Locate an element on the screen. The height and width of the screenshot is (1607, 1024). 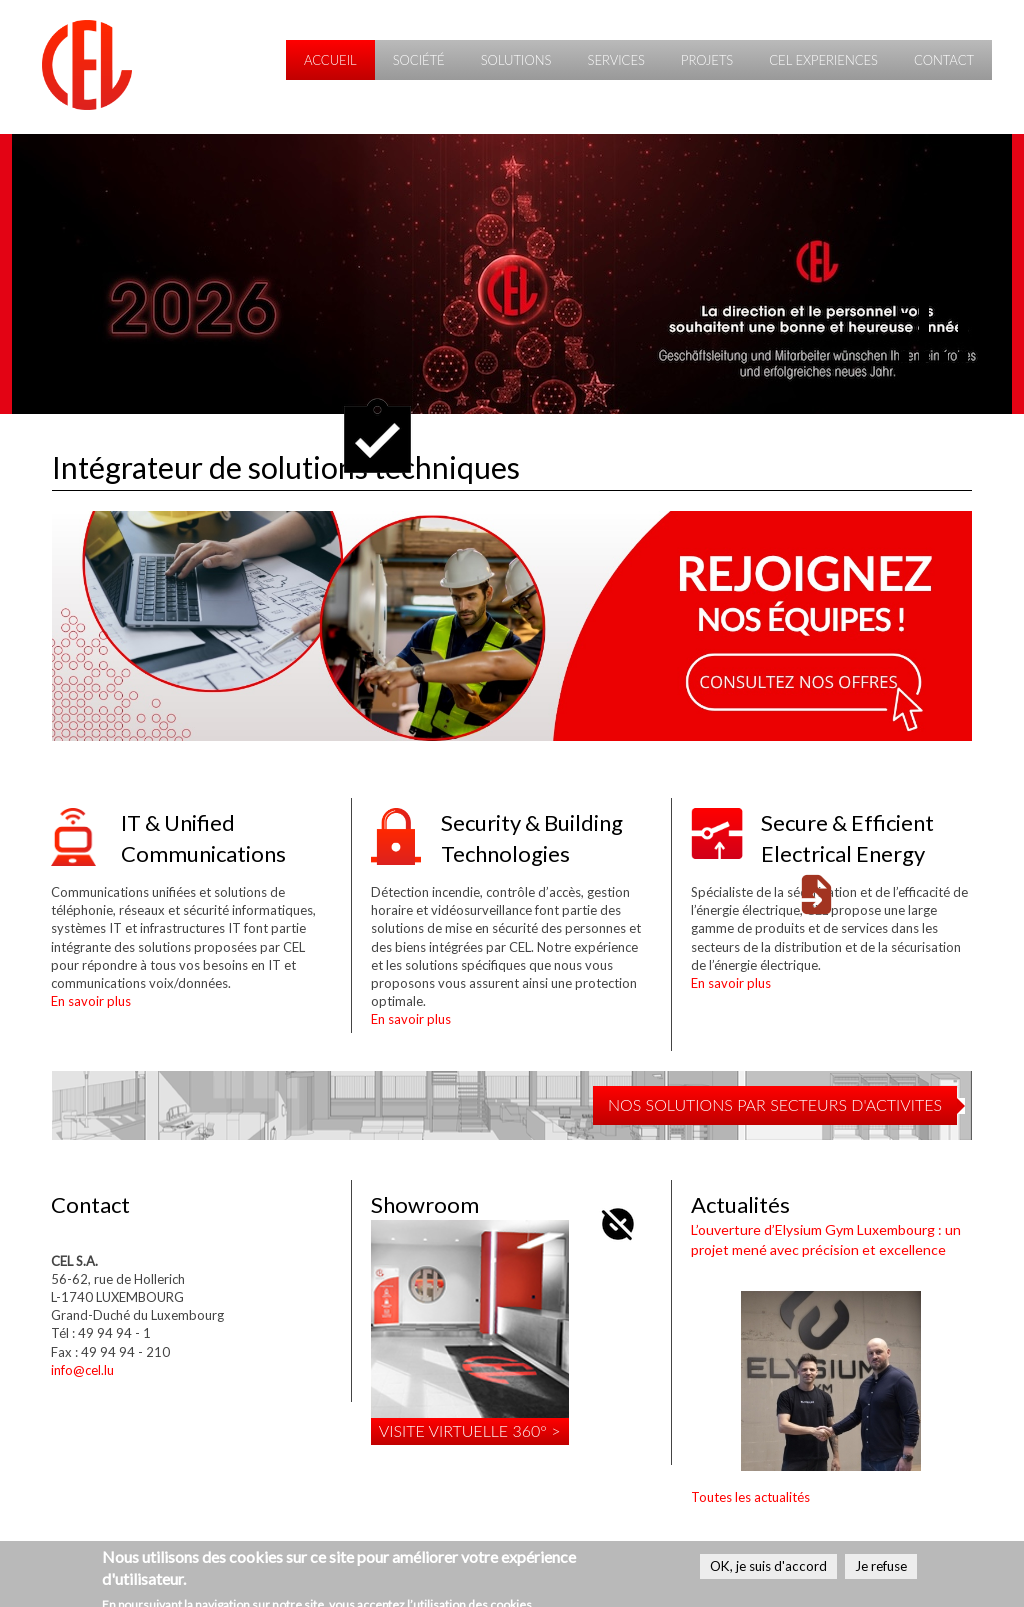
mark task or assignment as complete is located at coordinates (377, 439).